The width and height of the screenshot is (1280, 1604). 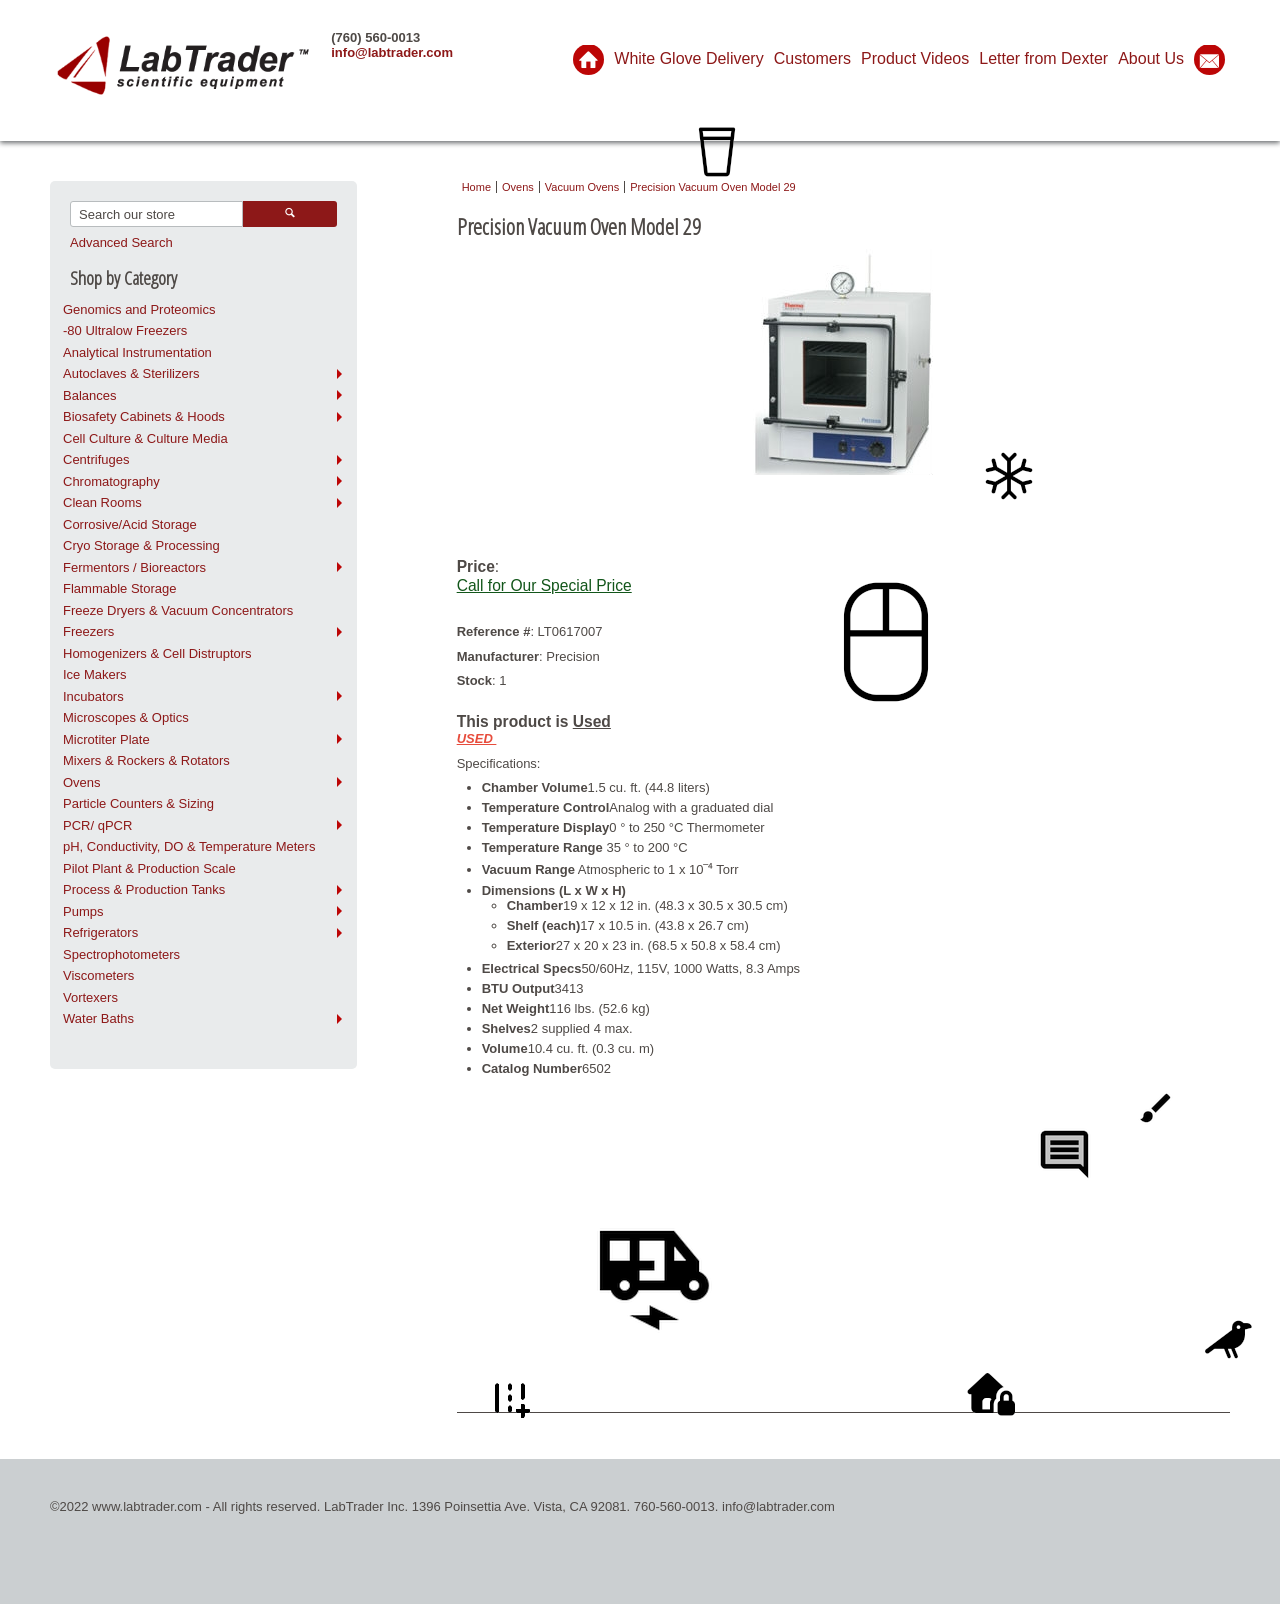 I want to click on adjust mouse or pointer settings, so click(x=886, y=642).